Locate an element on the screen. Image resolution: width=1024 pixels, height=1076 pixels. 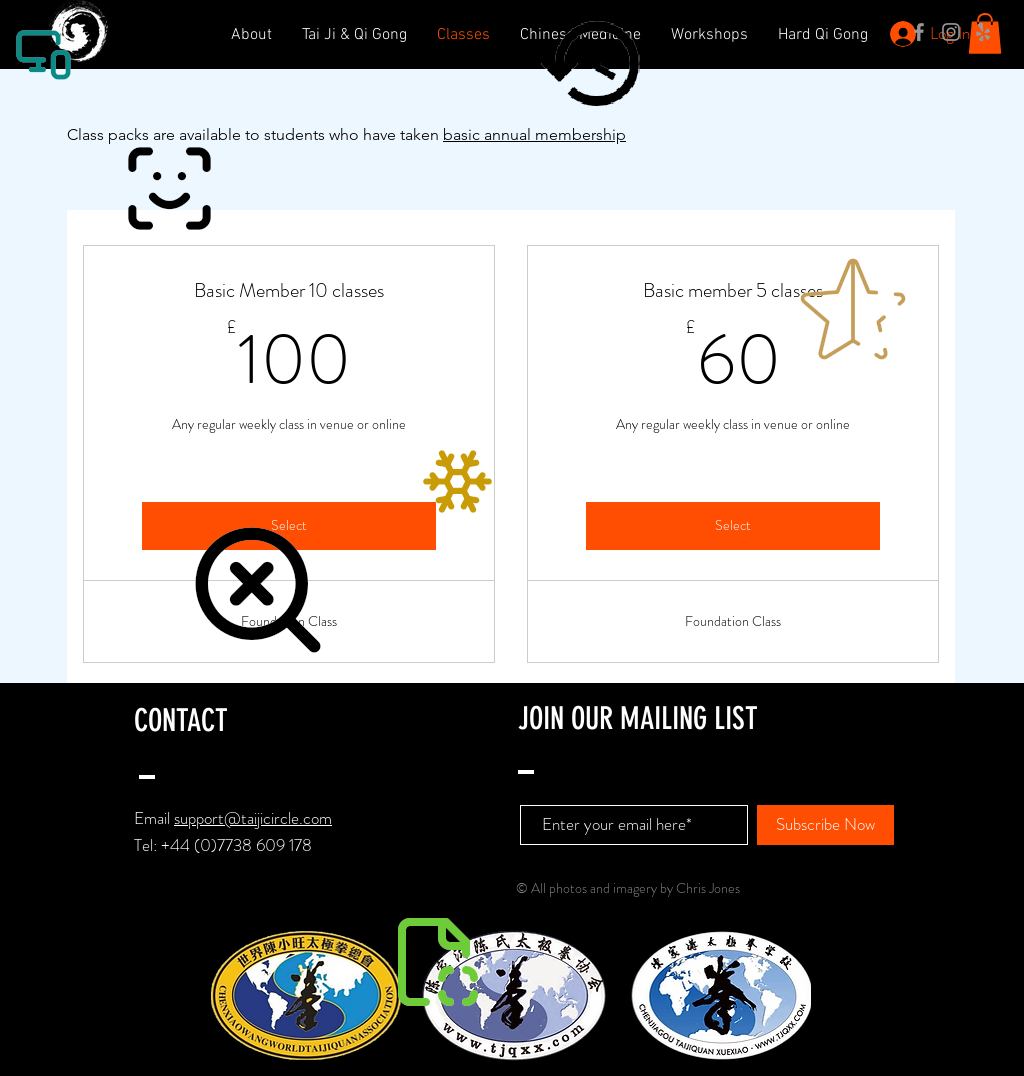
scan your face to unlock is located at coordinates (169, 188).